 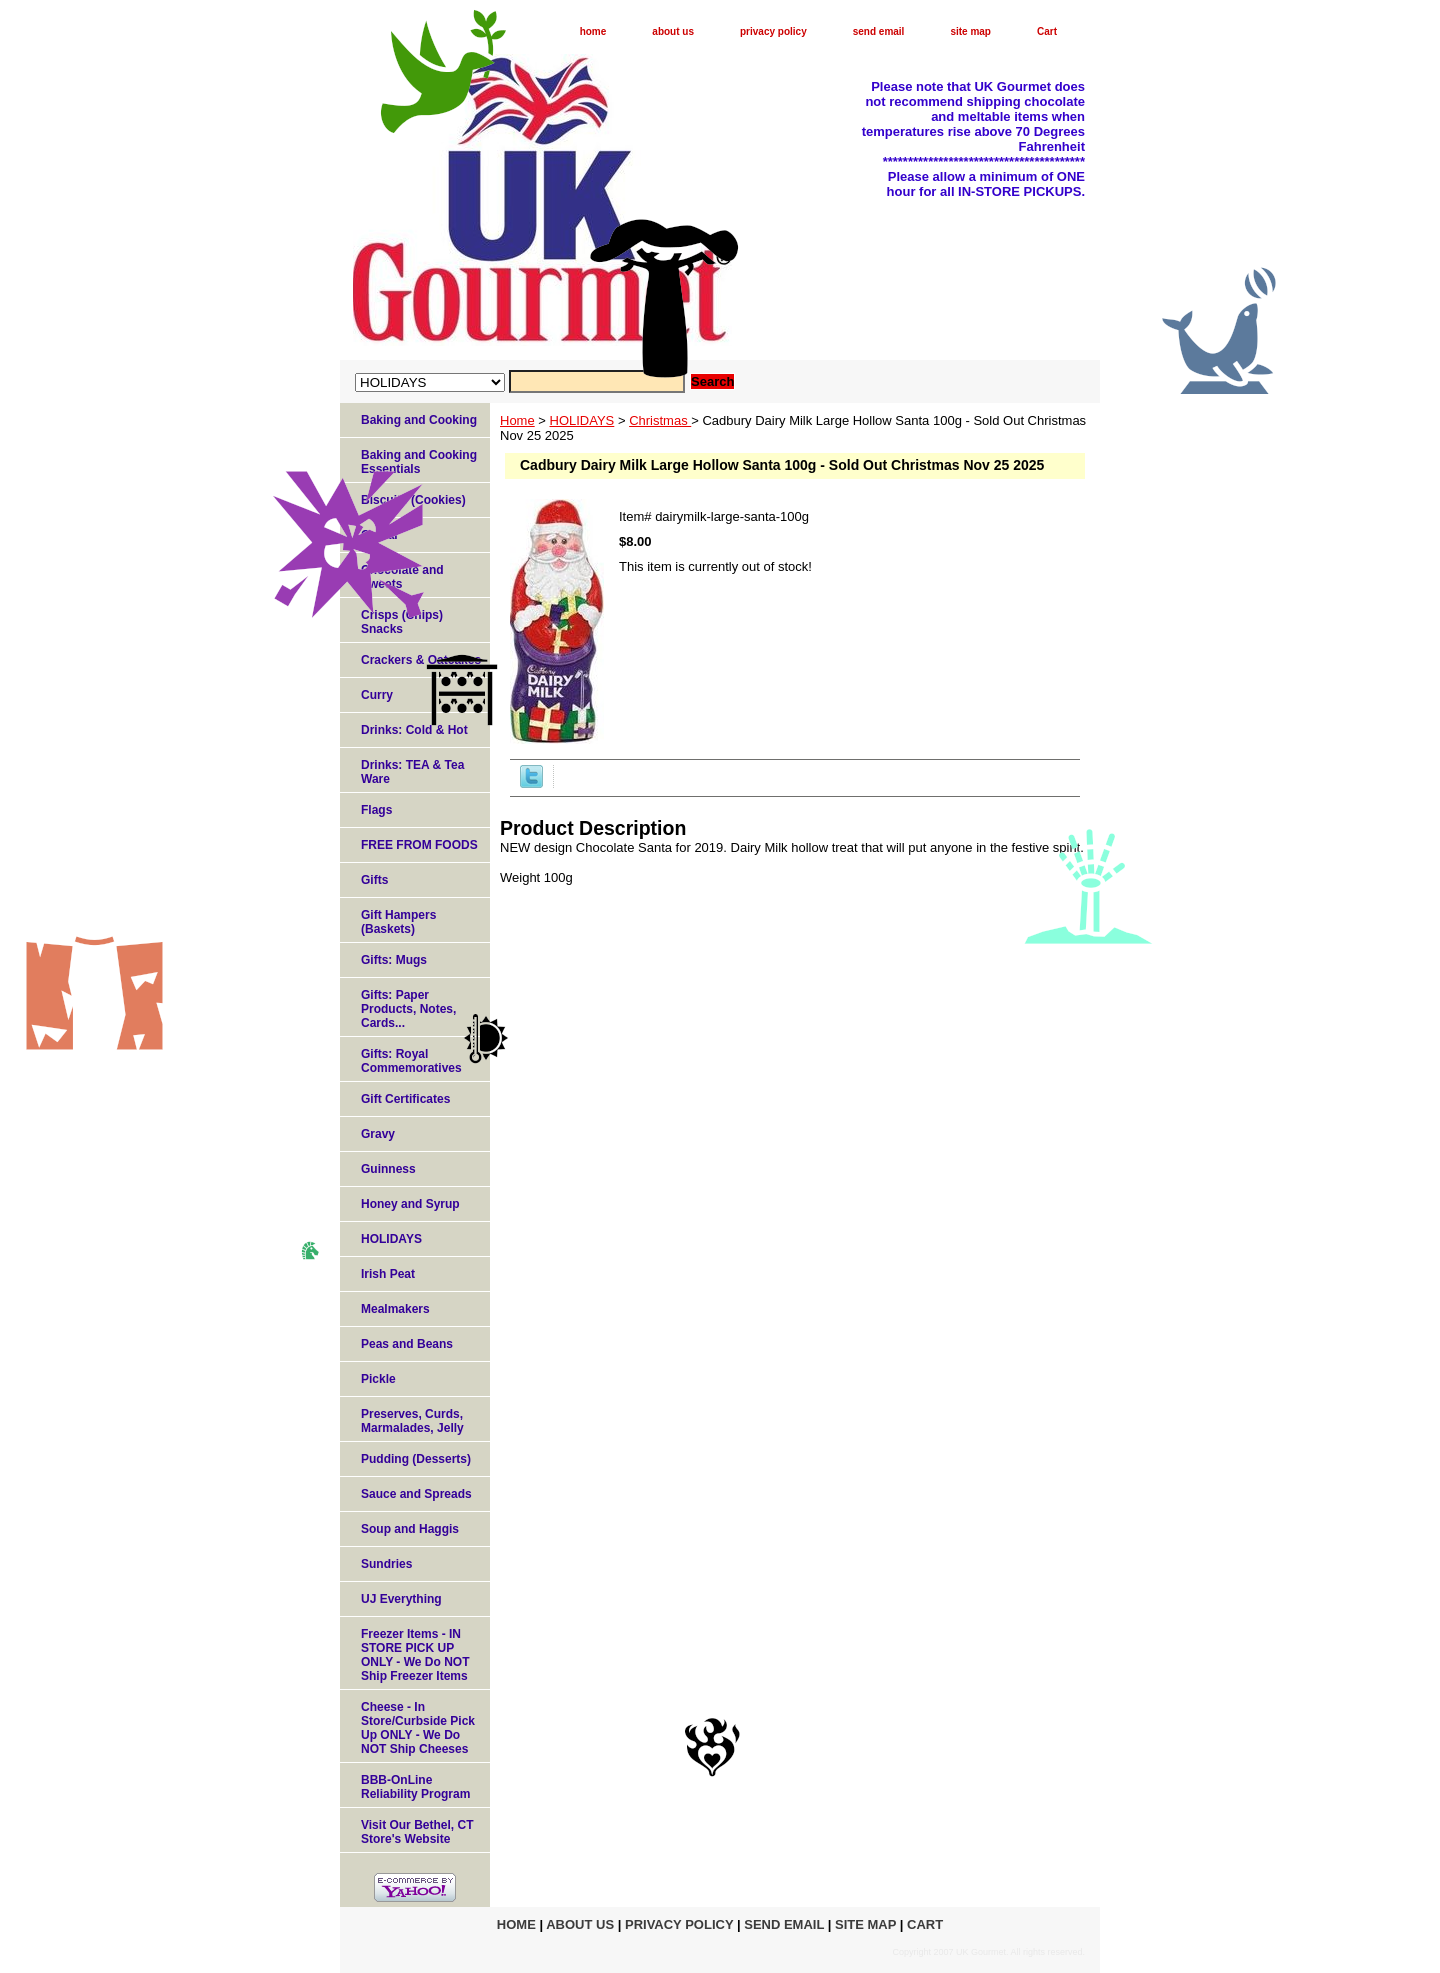 What do you see at coordinates (462, 690) in the screenshot?
I see `access traditional percussion instruments` at bounding box center [462, 690].